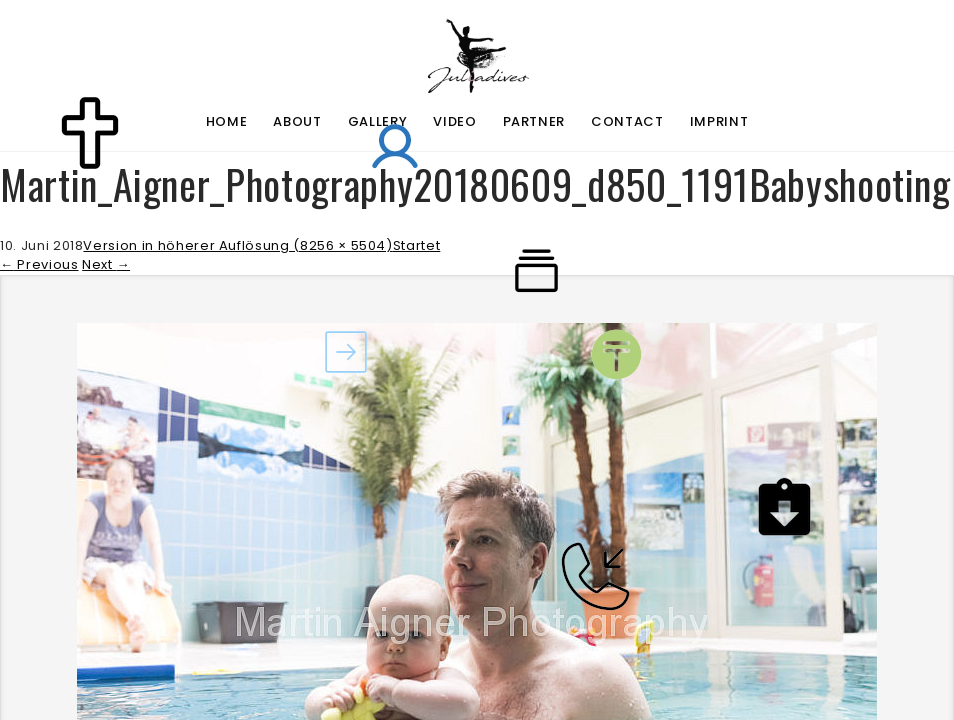  What do you see at coordinates (597, 575) in the screenshot?
I see `incoming call notification` at bounding box center [597, 575].